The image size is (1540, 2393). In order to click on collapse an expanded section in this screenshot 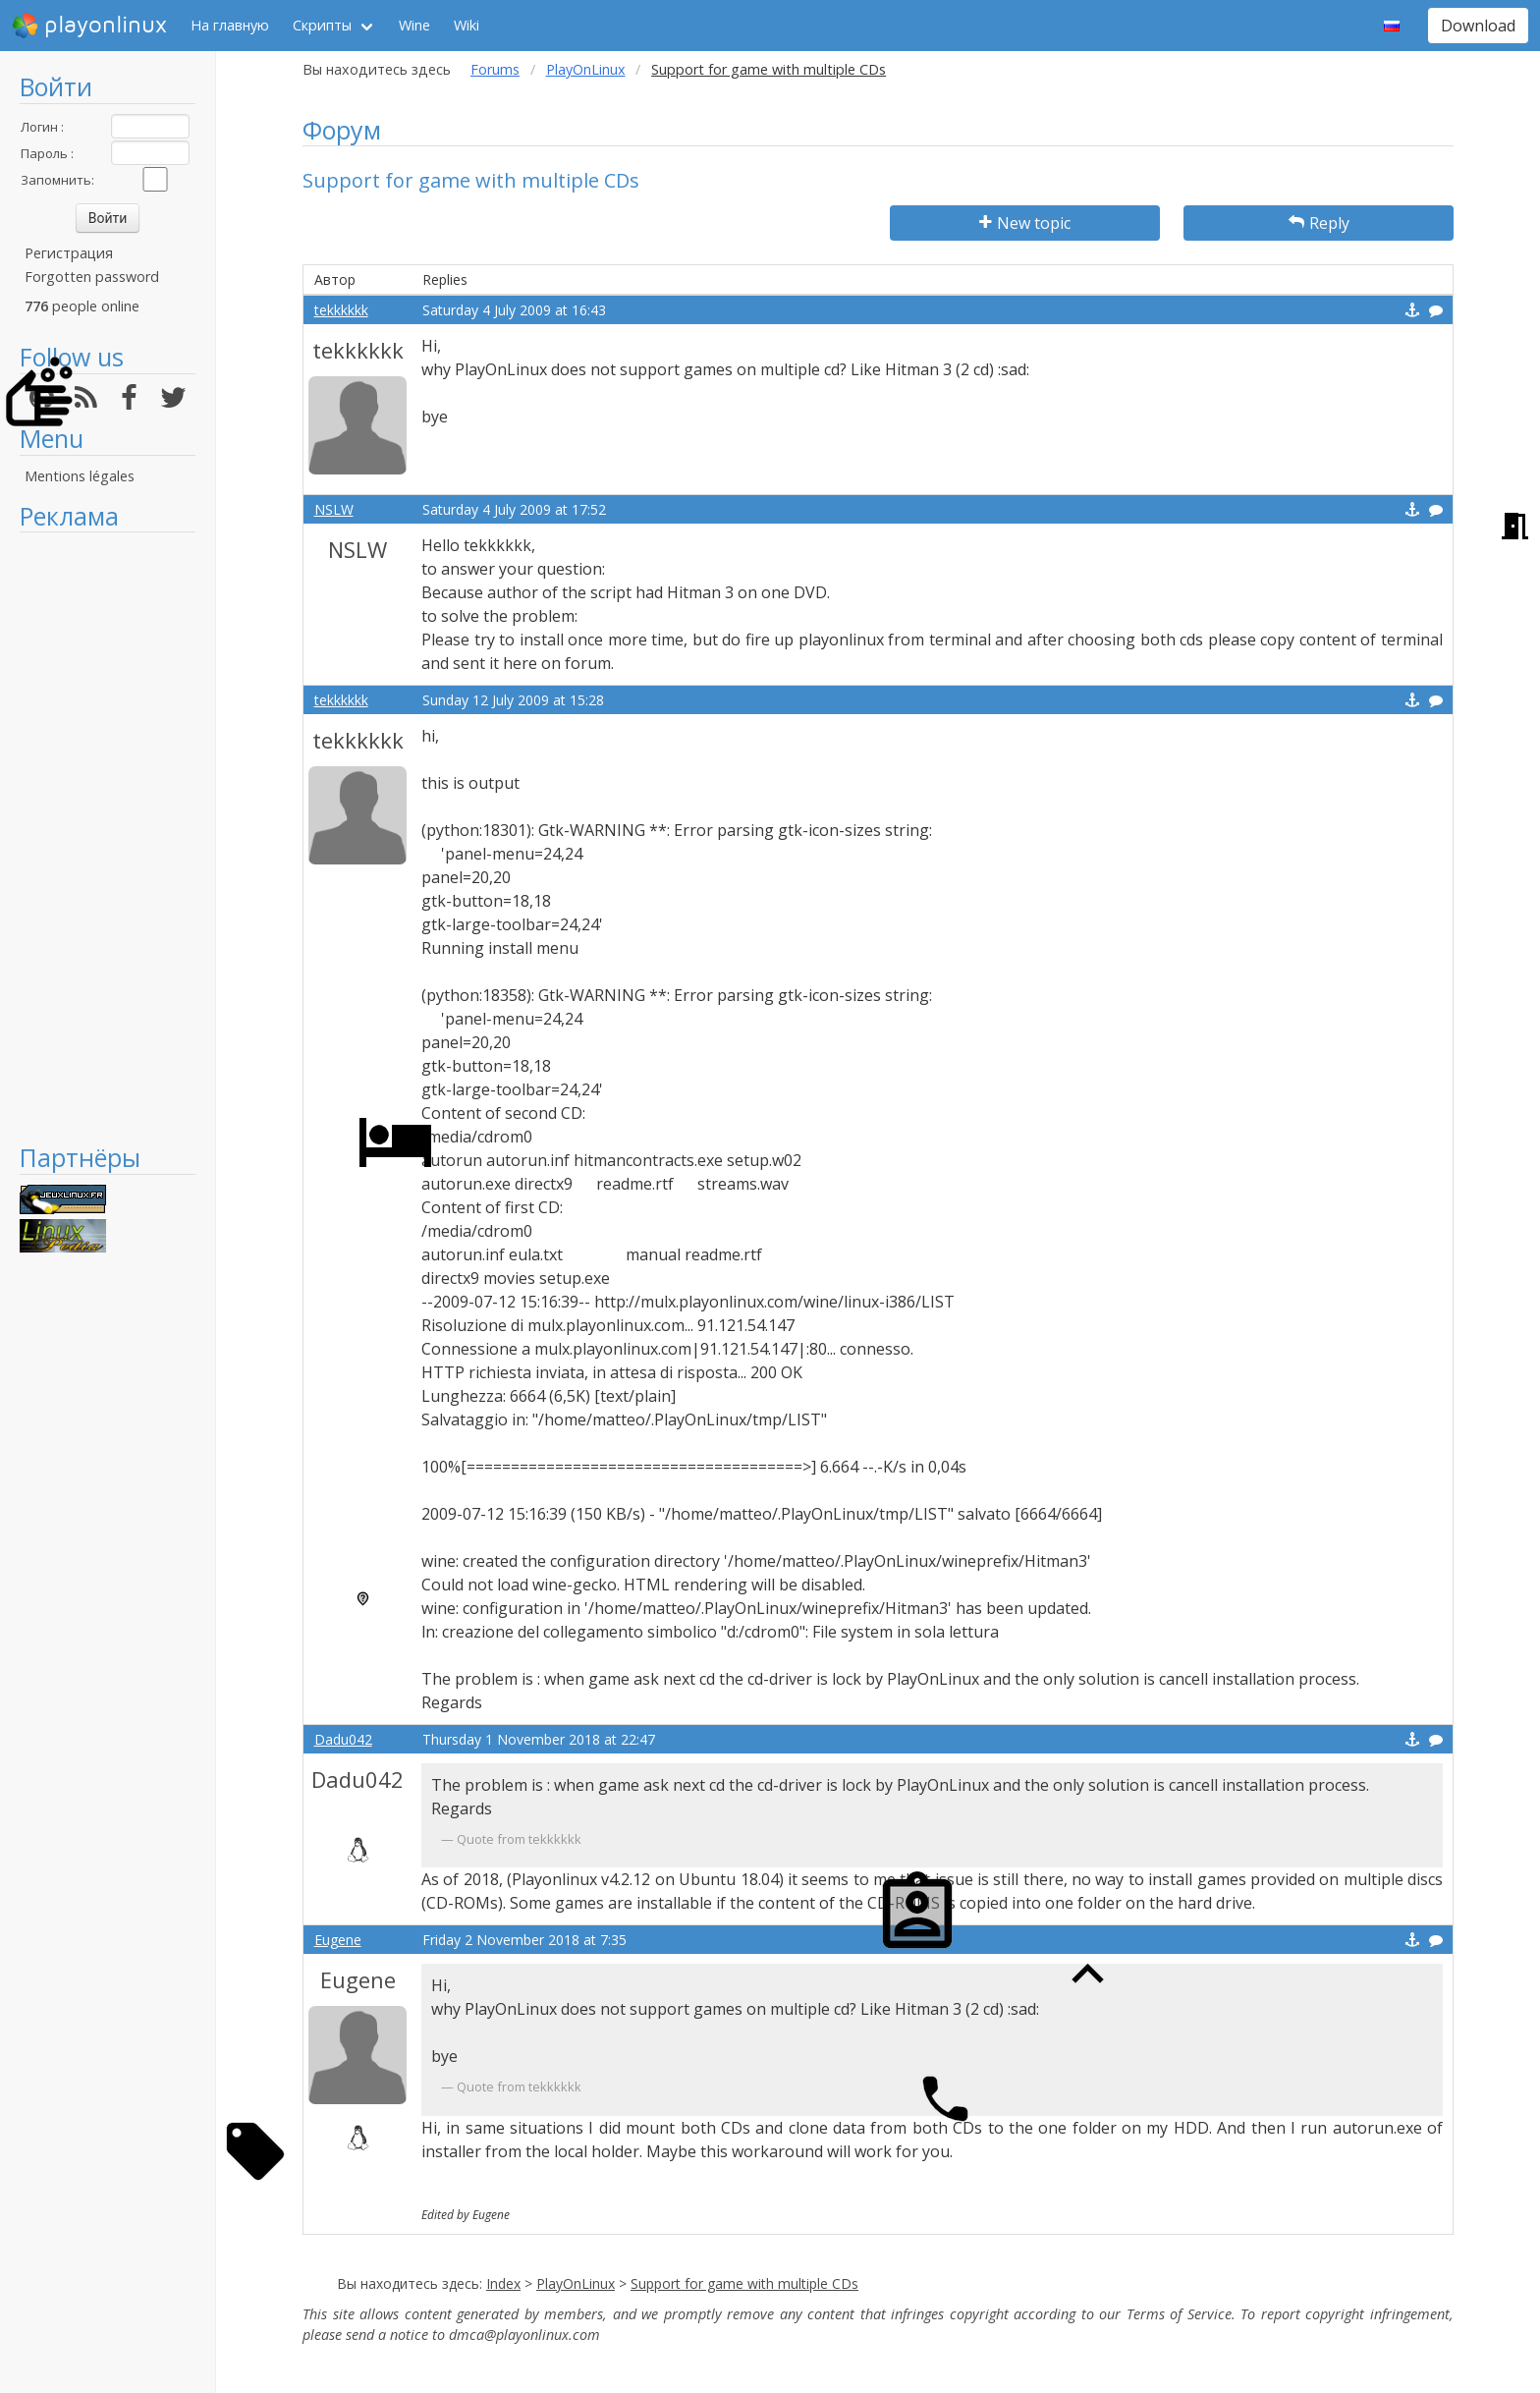, I will do `click(1087, 1974)`.